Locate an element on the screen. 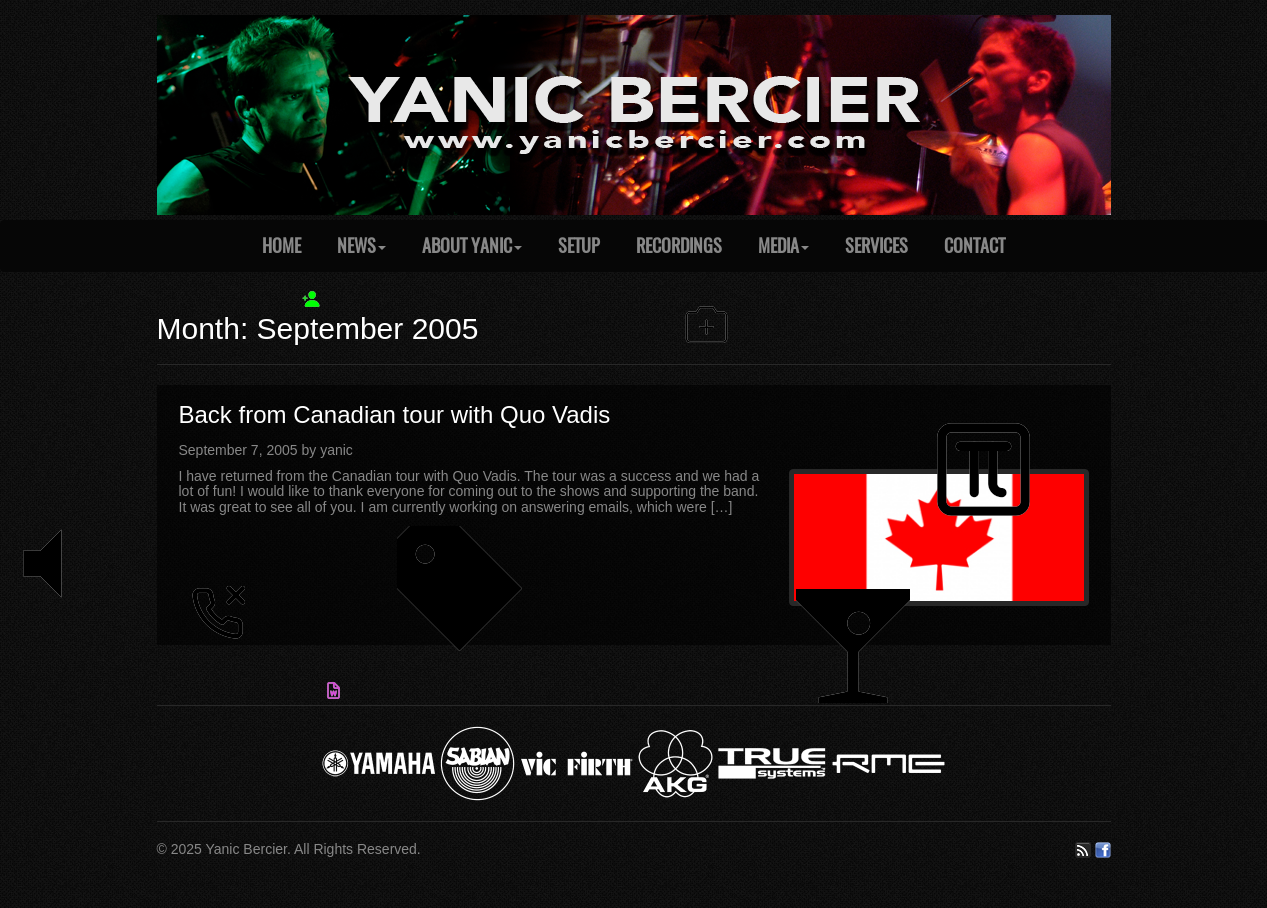 This screenshot has width=1267, height=908. add a new contact or friend is located at coordinates (311, 299).